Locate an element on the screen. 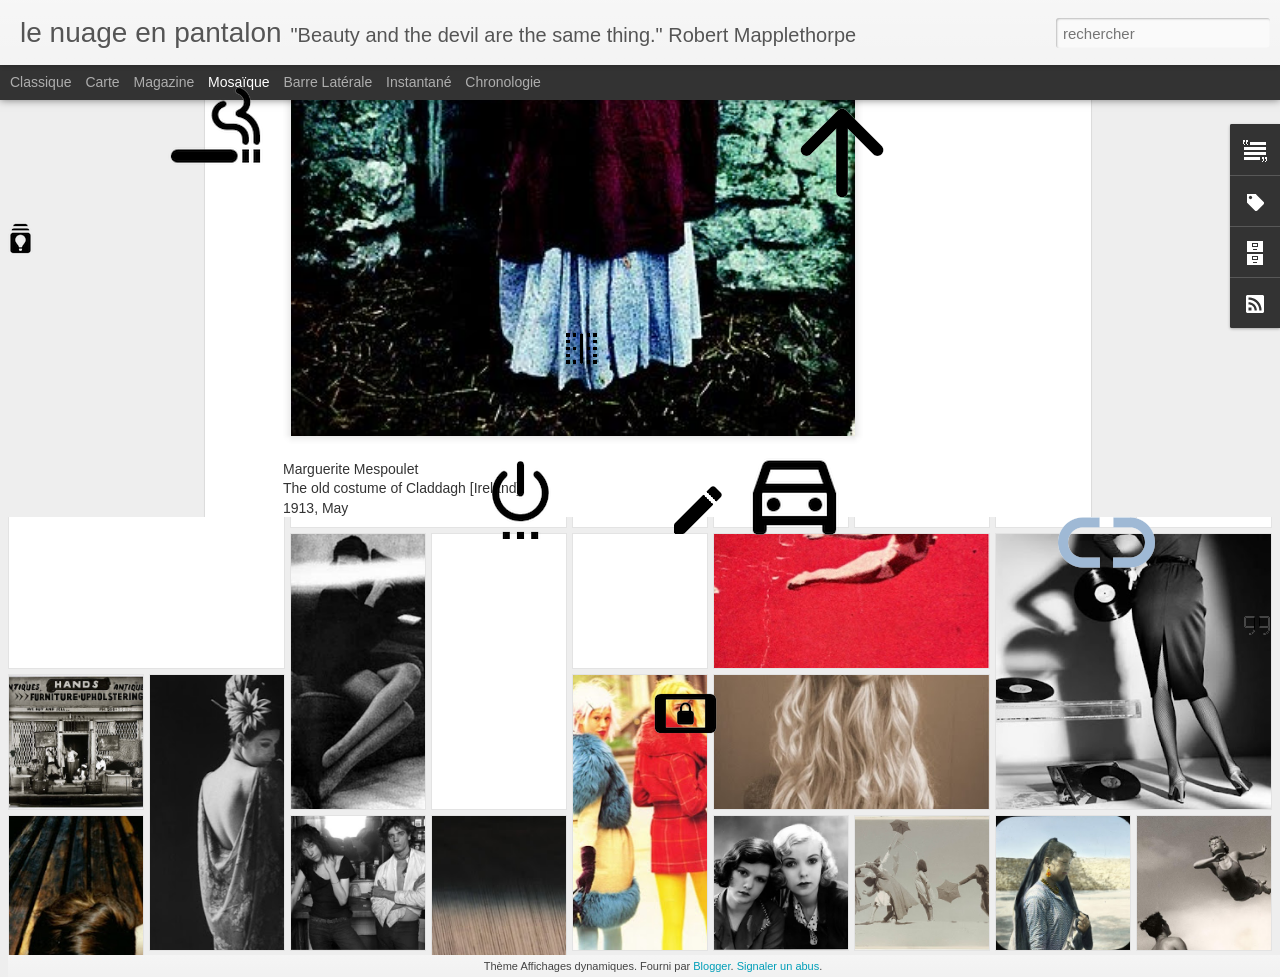  scroll to top of page is located at coordinates (842, 153).